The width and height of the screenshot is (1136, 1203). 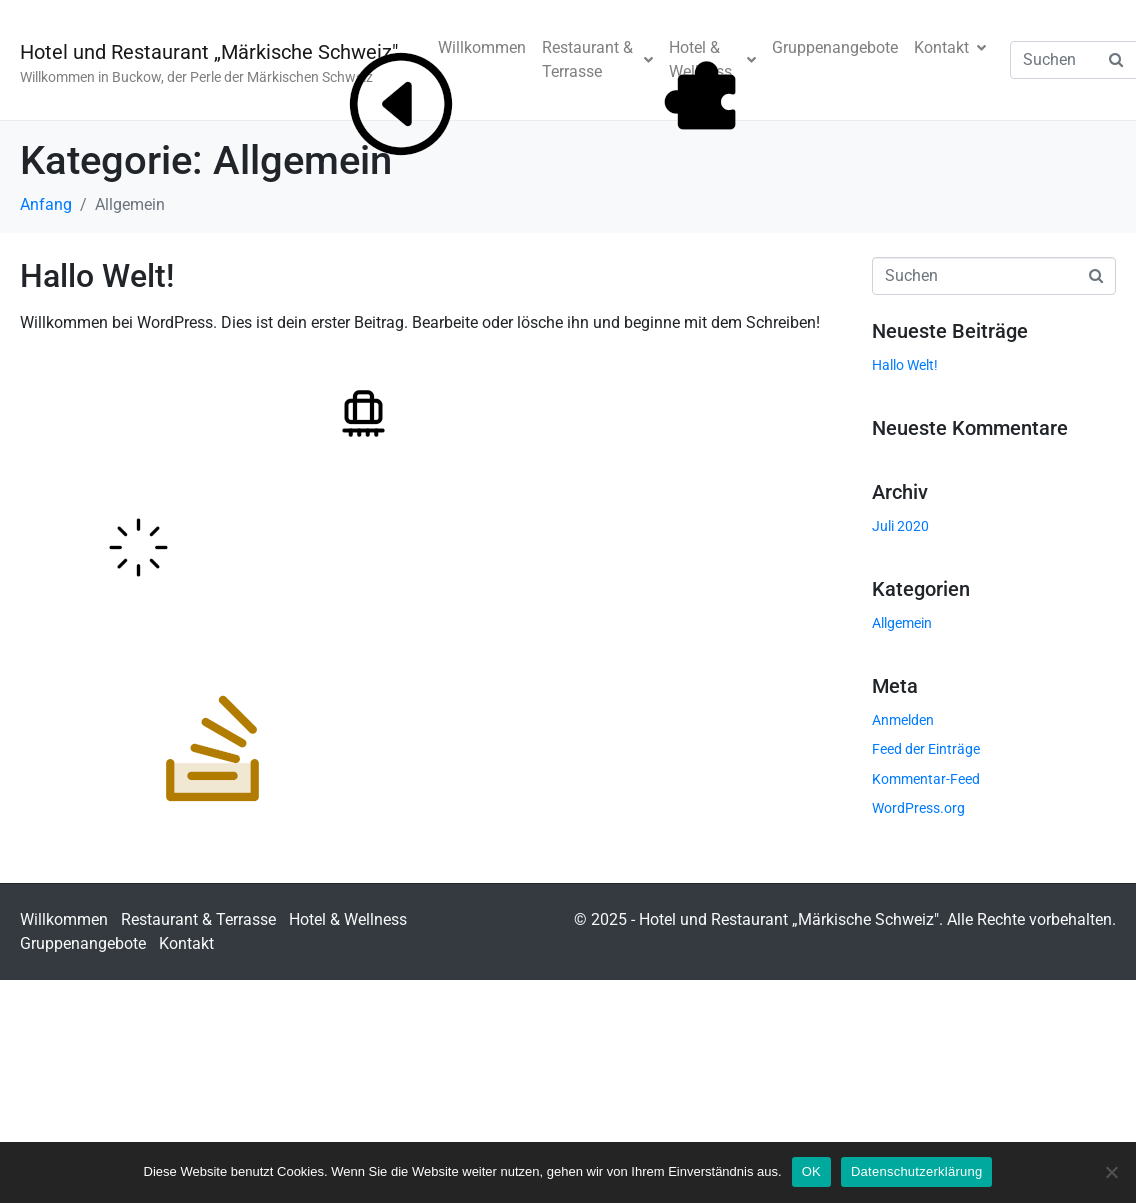 What do you see at coordinates (401, 104) in the screenshot?
I see `go back to the previous screen` at bounding box center [401, 104].